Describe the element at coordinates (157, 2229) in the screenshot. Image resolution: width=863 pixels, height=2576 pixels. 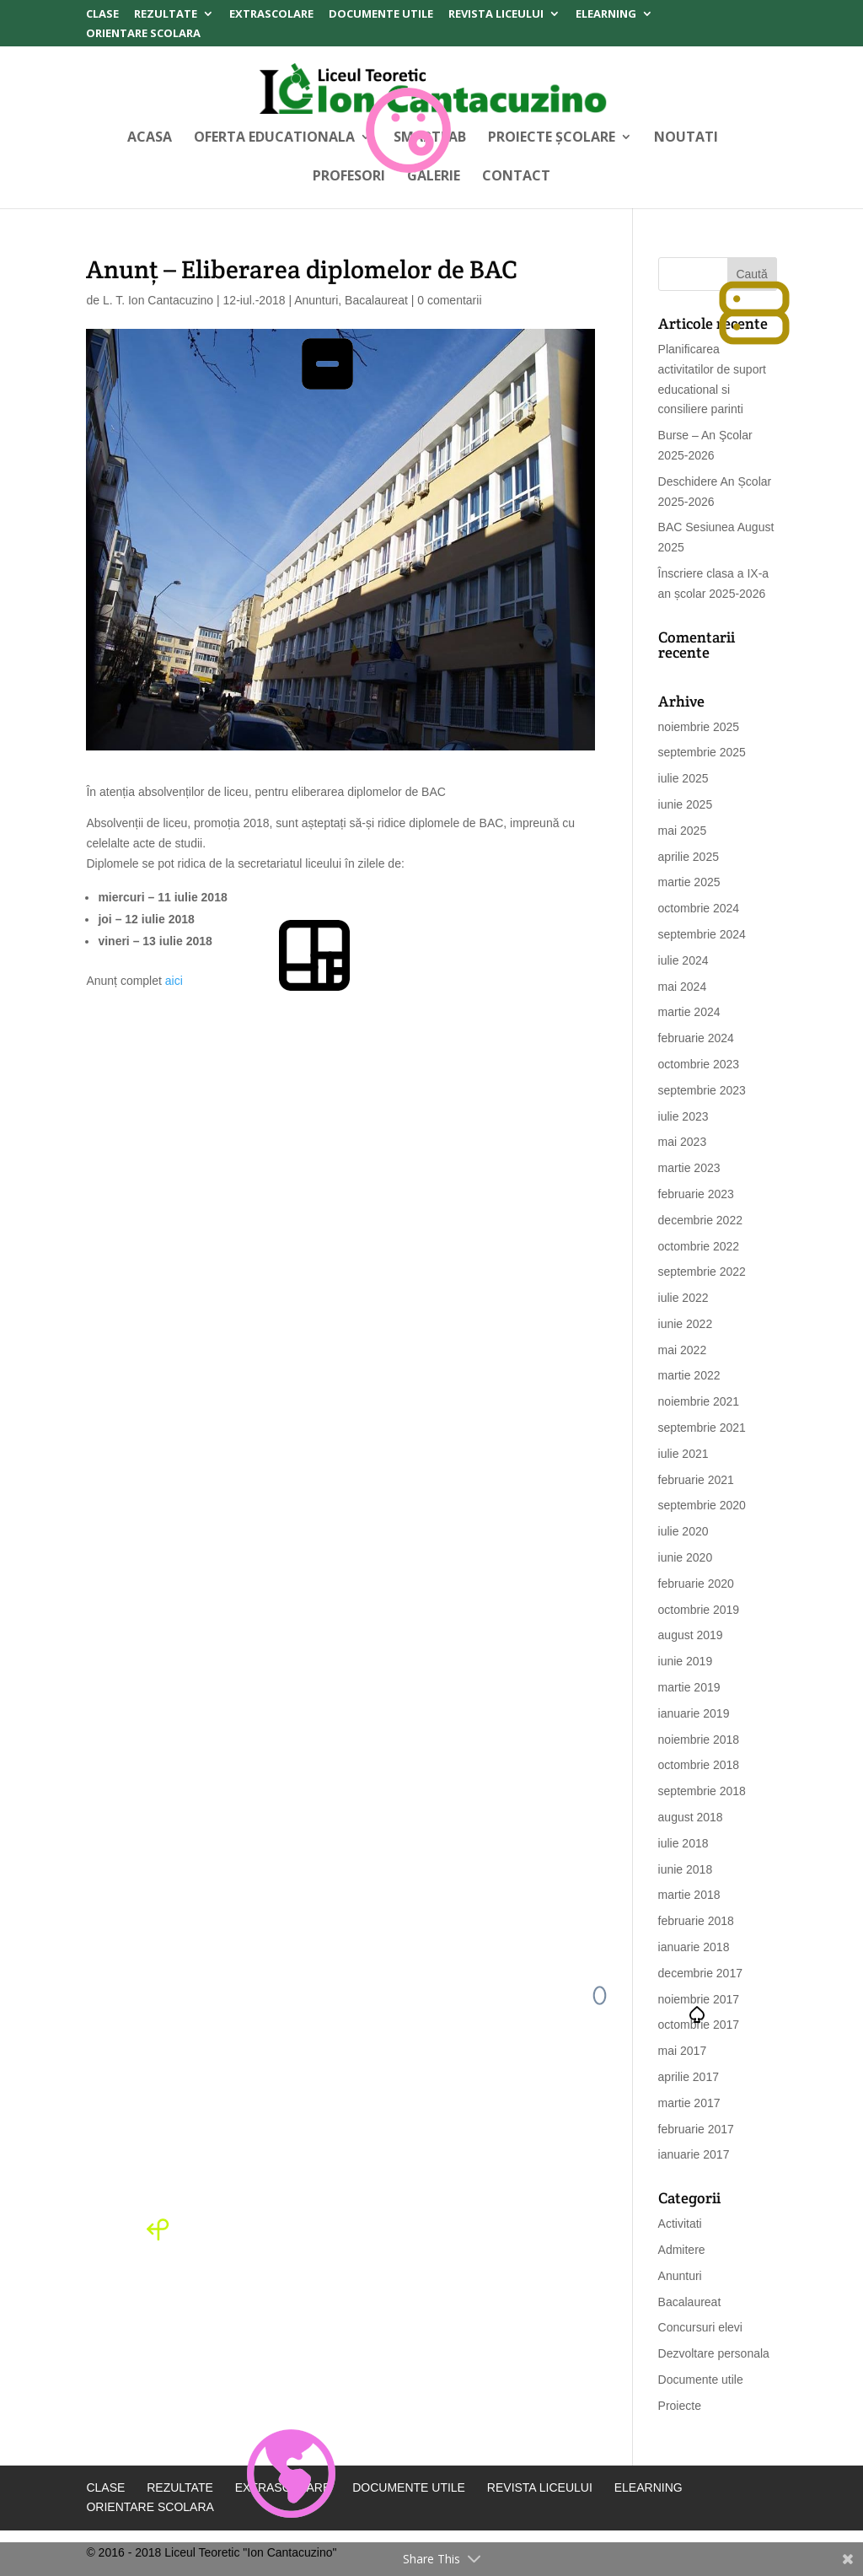
I see `undo or go back to previous state` at that location.